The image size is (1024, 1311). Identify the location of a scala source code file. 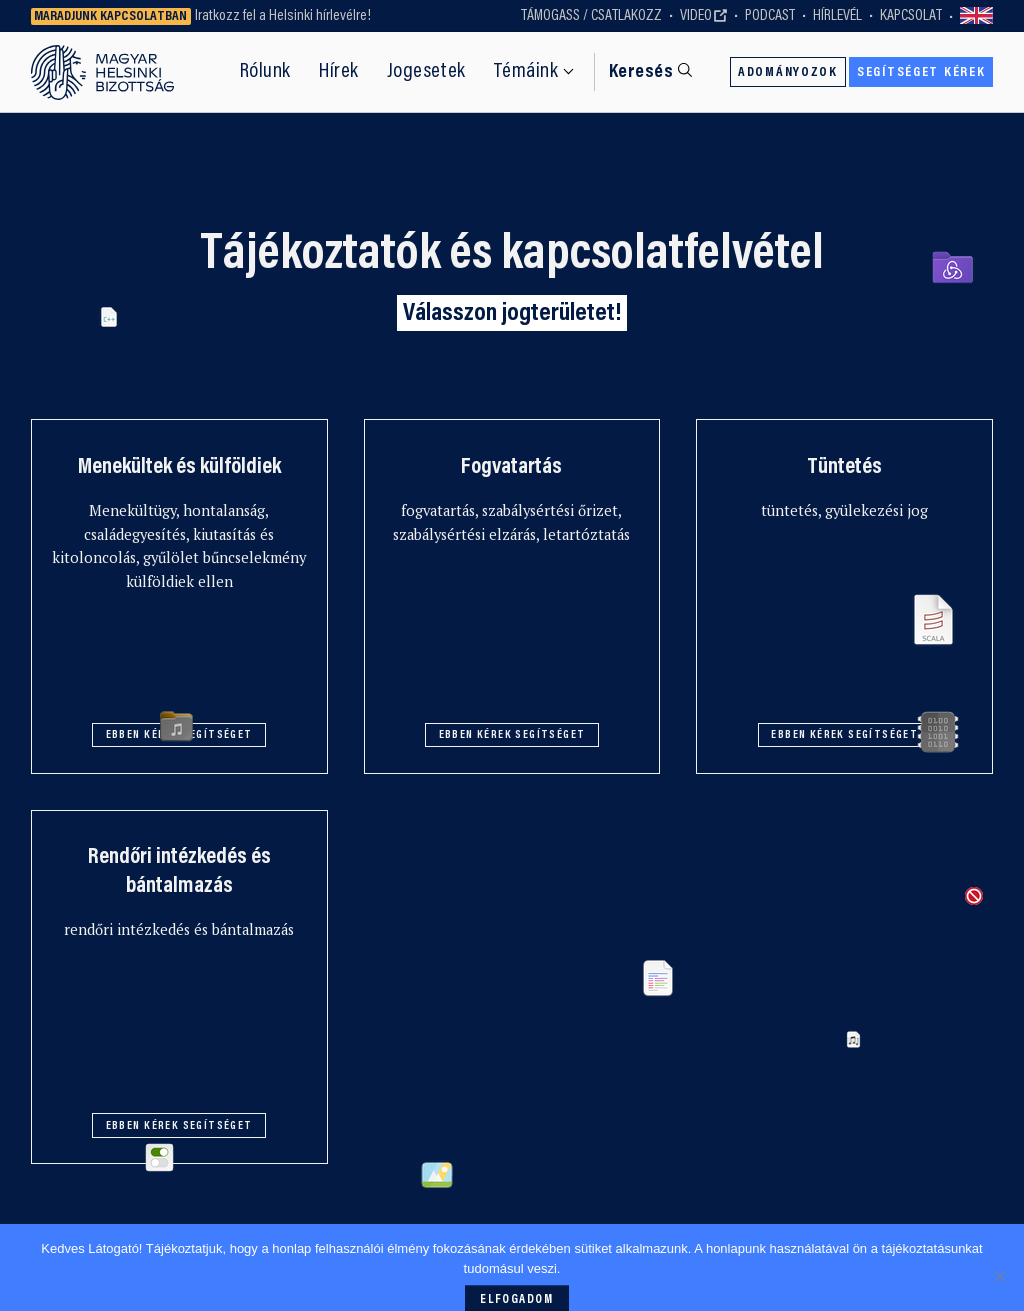
(933, 620).